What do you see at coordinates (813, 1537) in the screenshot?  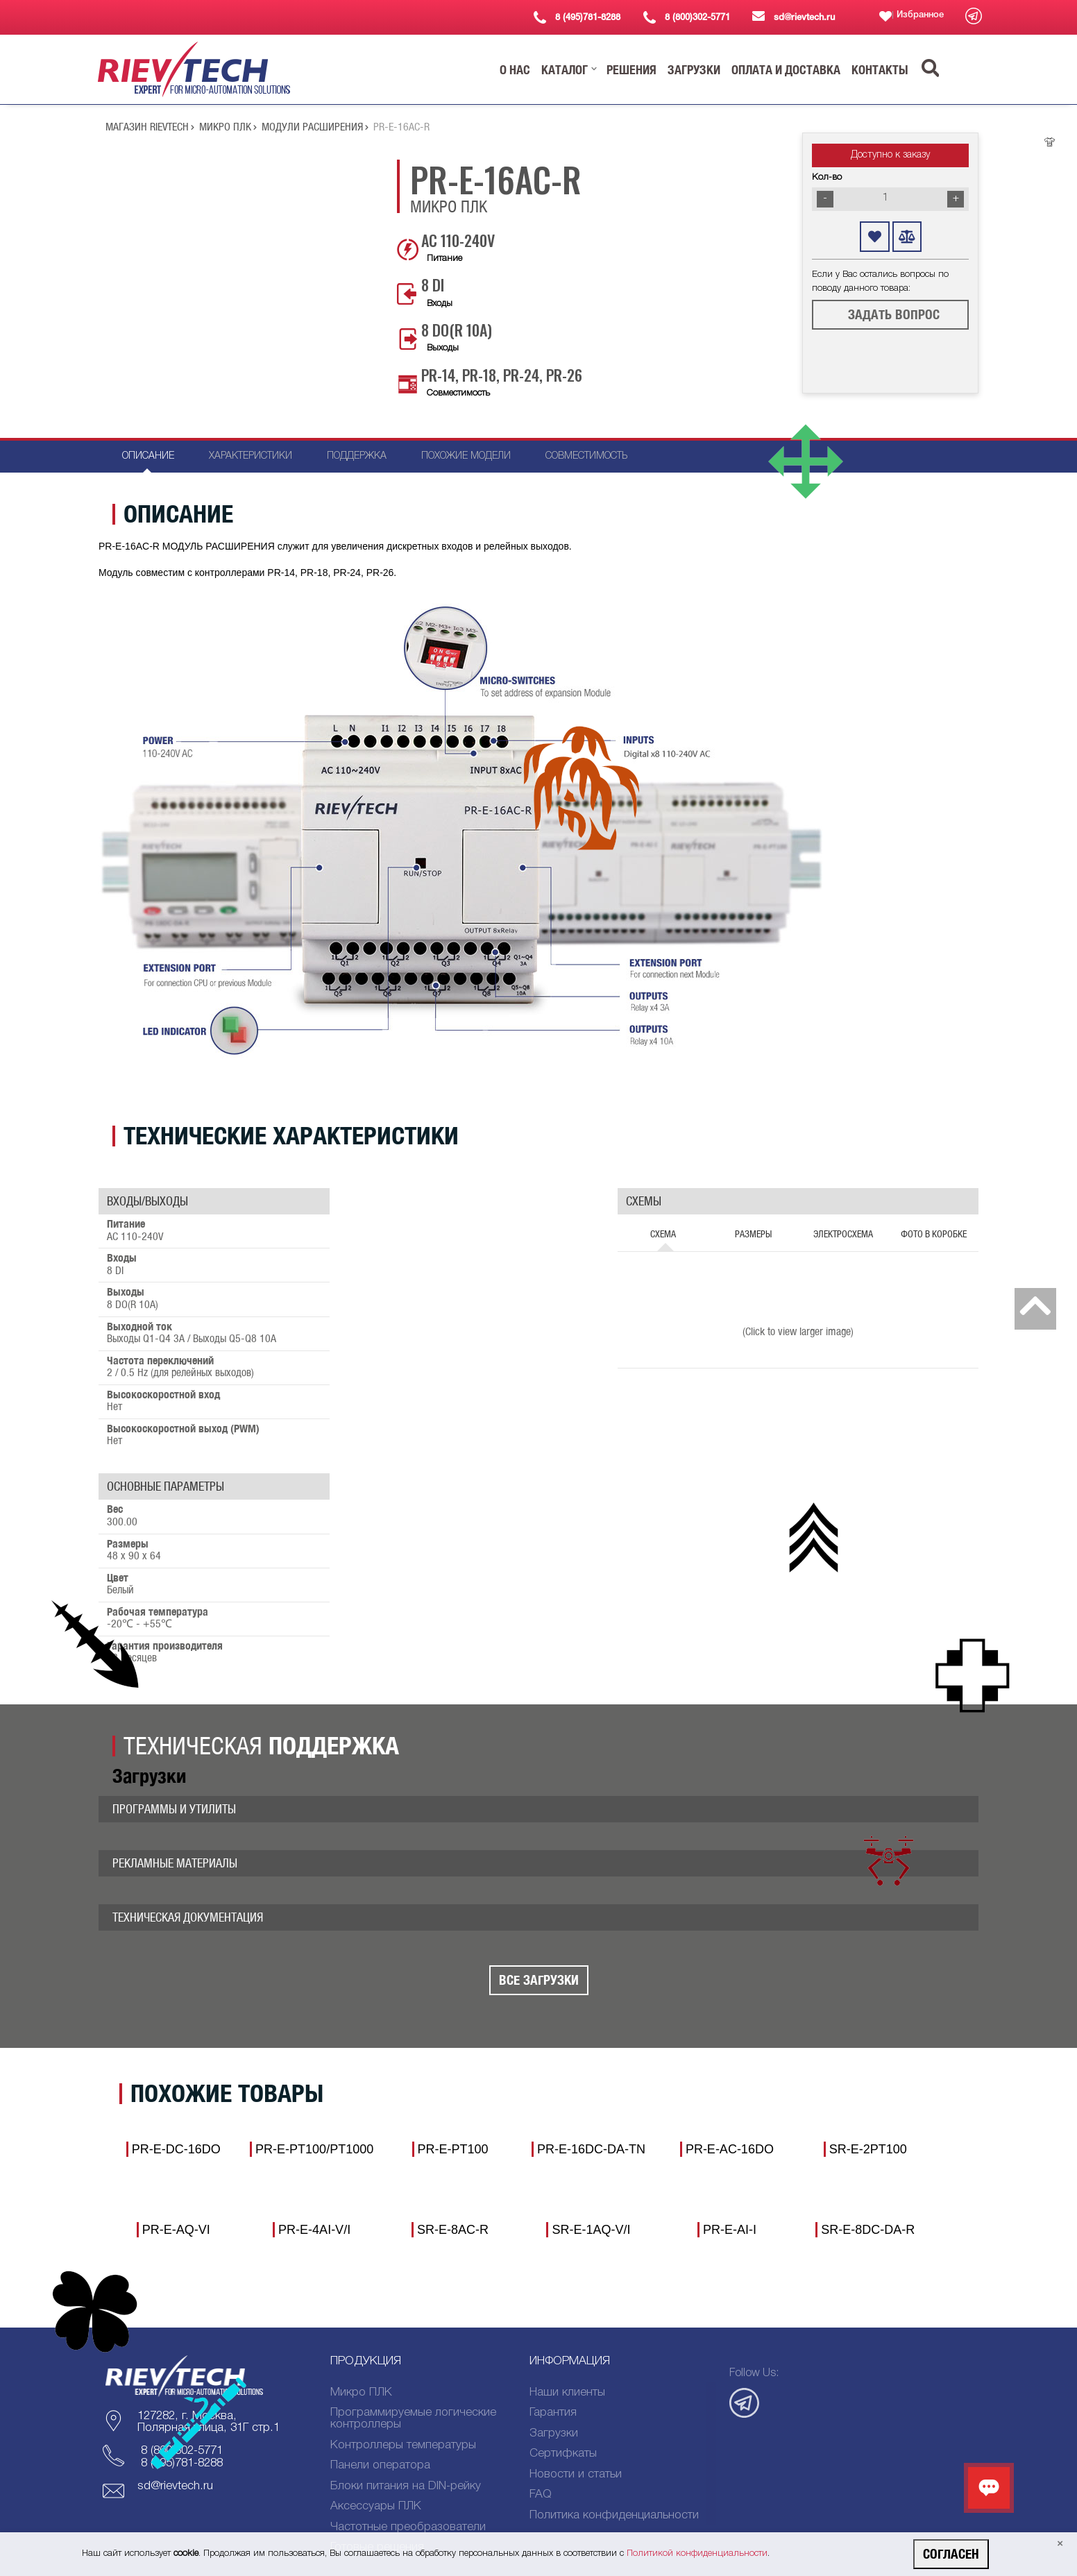 I see `indicates sergeant rank or military status` at bounding box center [813, 1537].